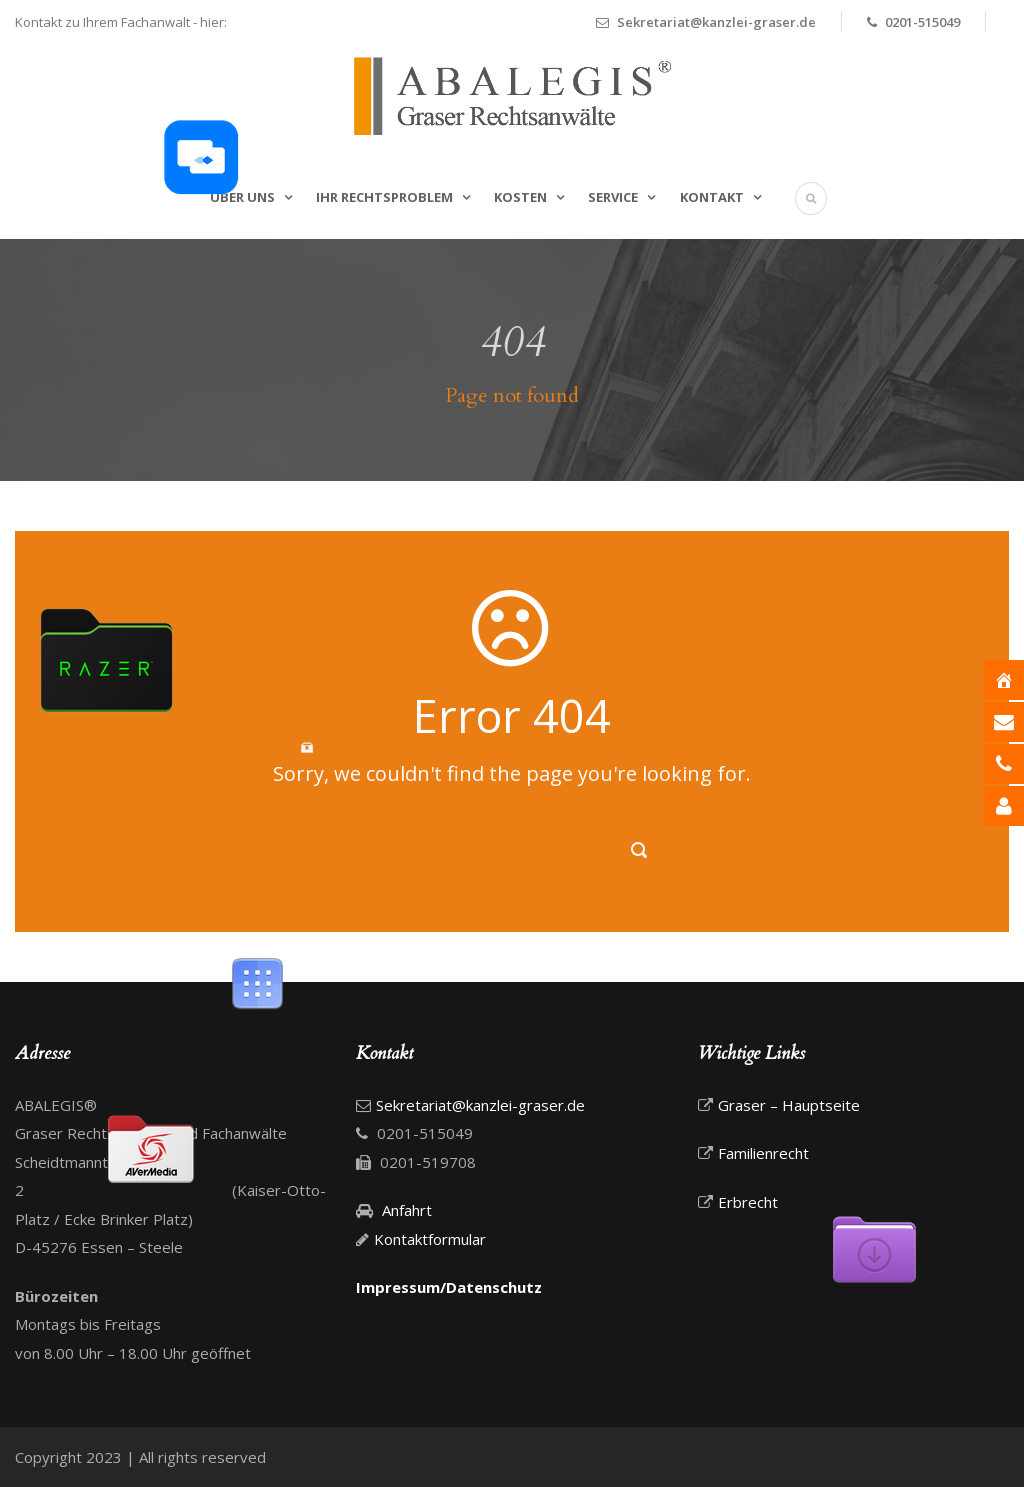  I want to click on software updates are currently paused or unavailable, so click(307, 746).